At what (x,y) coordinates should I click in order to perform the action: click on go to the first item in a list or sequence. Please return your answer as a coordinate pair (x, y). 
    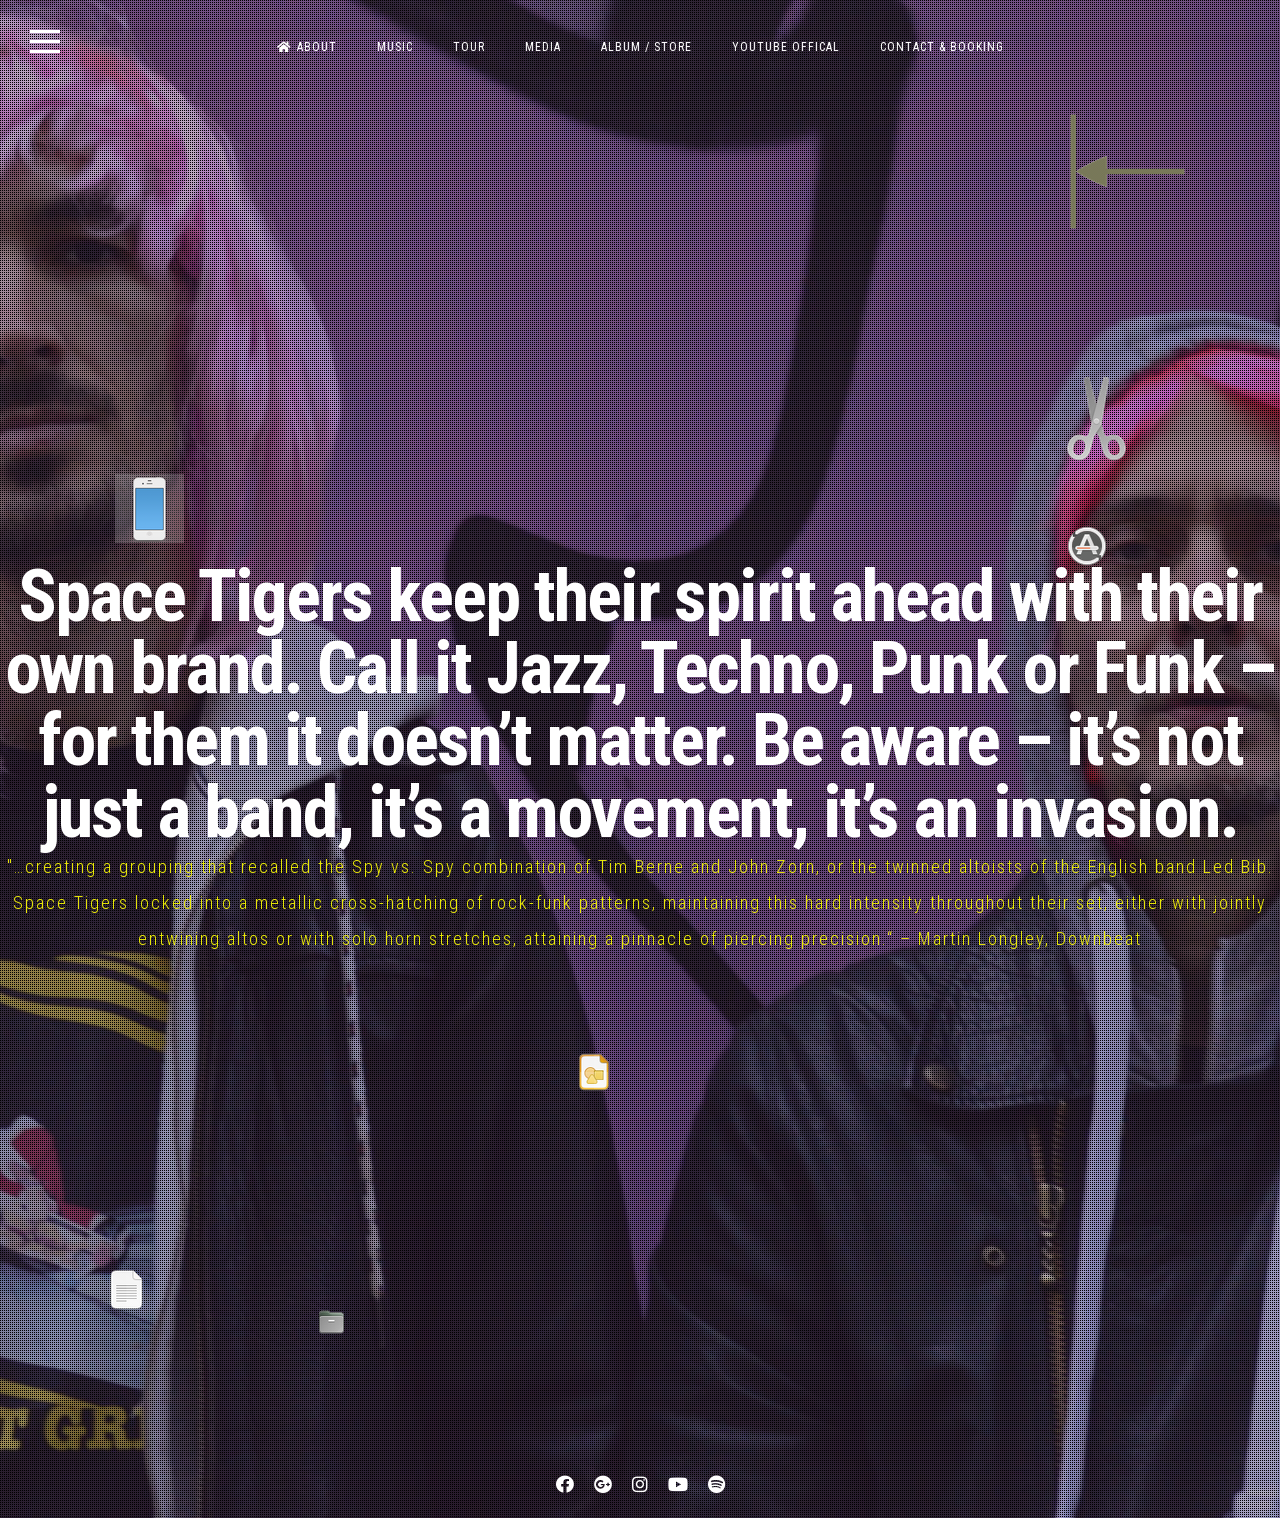
    Looking at the image, I should click on (1127, 171).